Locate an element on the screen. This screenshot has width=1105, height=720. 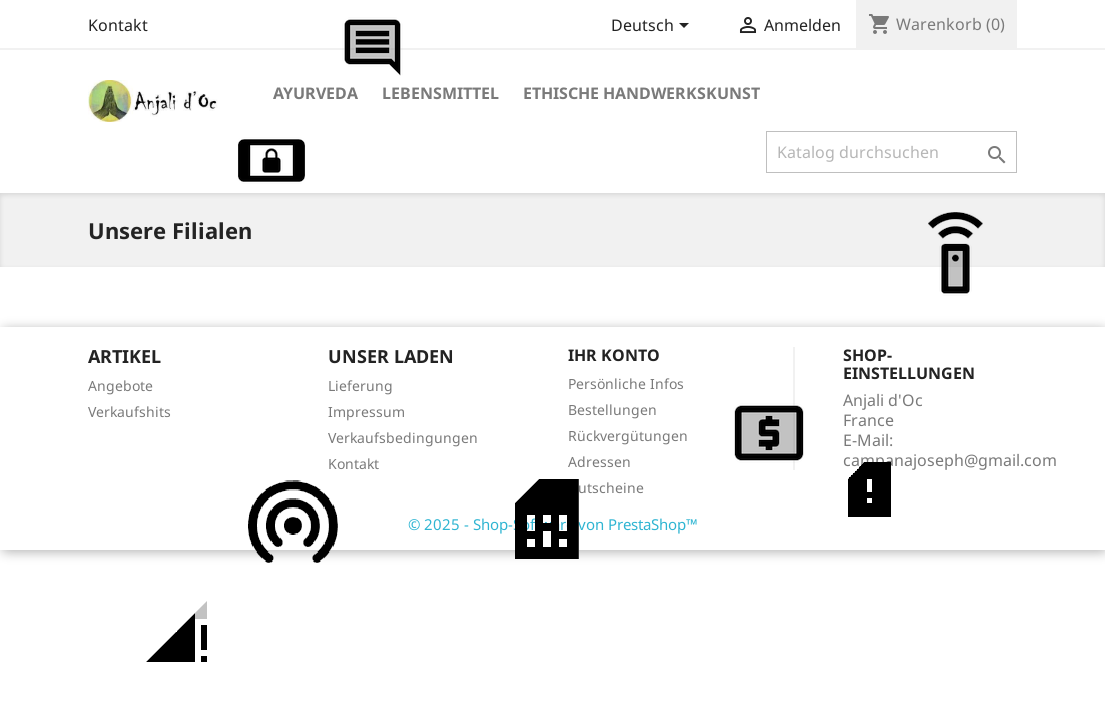
enable wifi hotspot or tethering is located at coordinates (293, 521).